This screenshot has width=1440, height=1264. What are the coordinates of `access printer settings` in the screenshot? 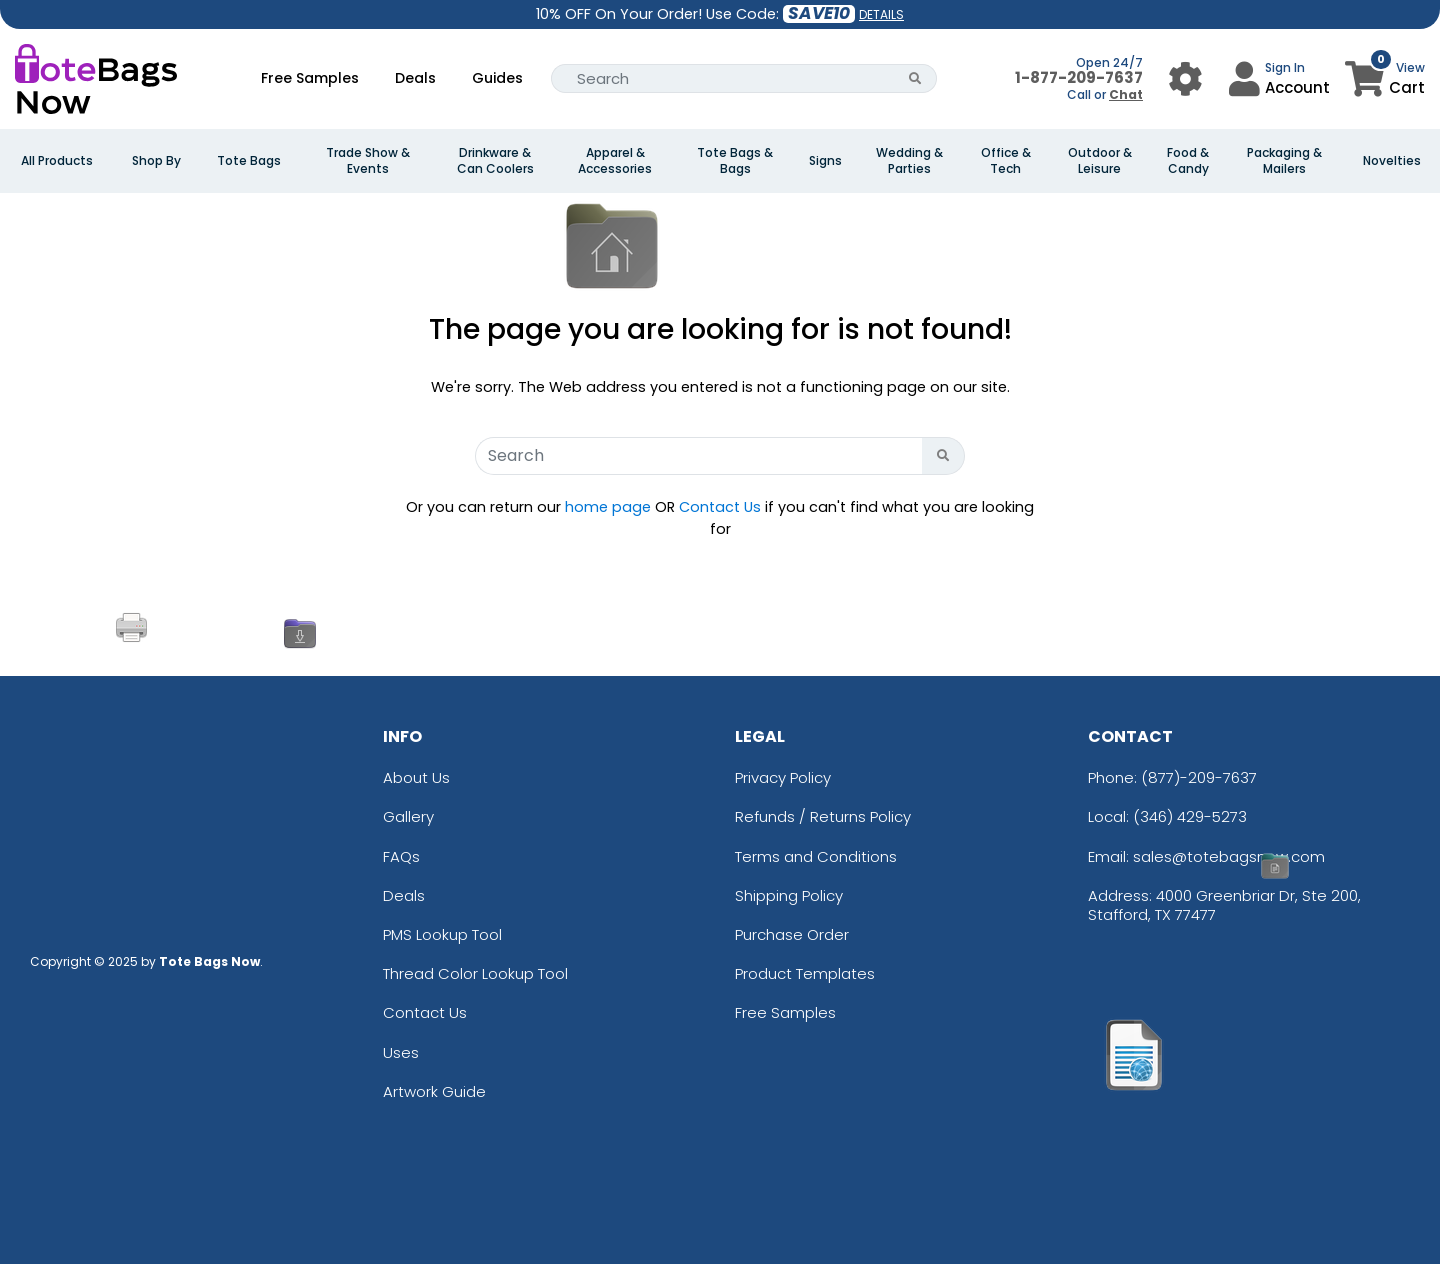 It's located at (131, 627).